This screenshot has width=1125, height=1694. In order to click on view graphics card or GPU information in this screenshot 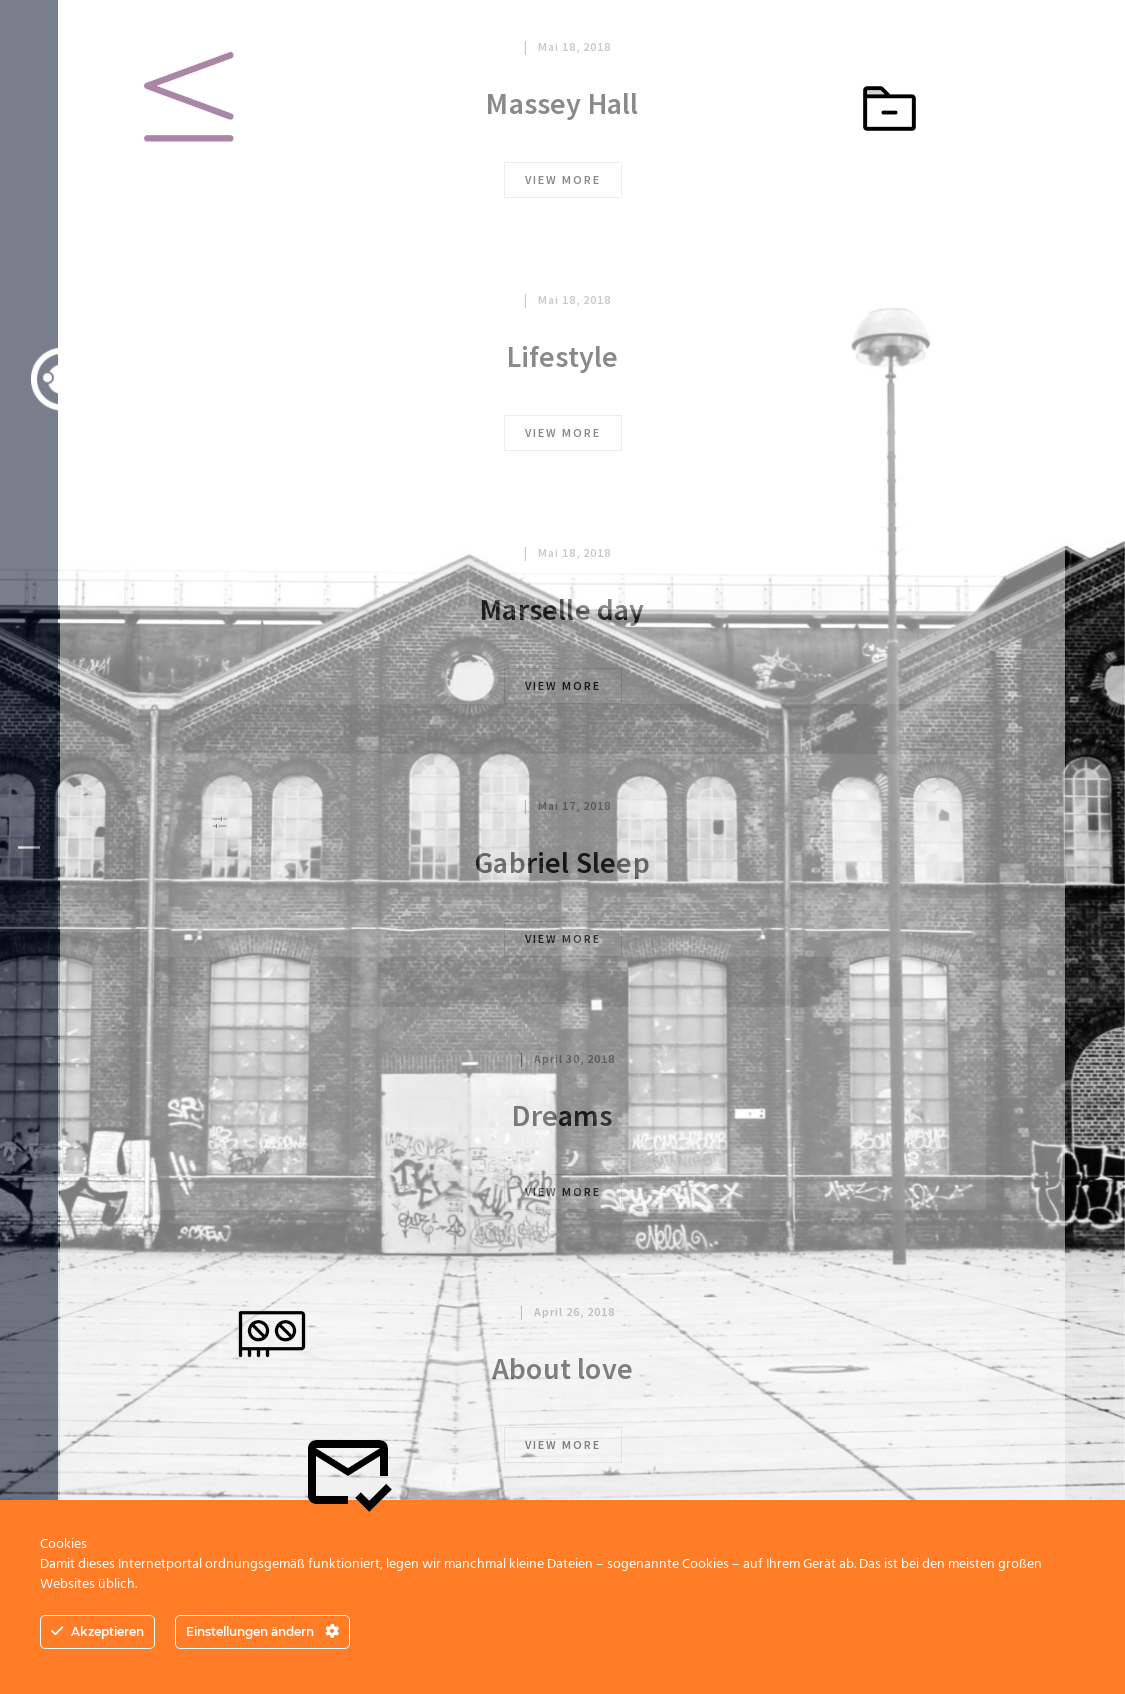, I will do `click(272, 1333)`.